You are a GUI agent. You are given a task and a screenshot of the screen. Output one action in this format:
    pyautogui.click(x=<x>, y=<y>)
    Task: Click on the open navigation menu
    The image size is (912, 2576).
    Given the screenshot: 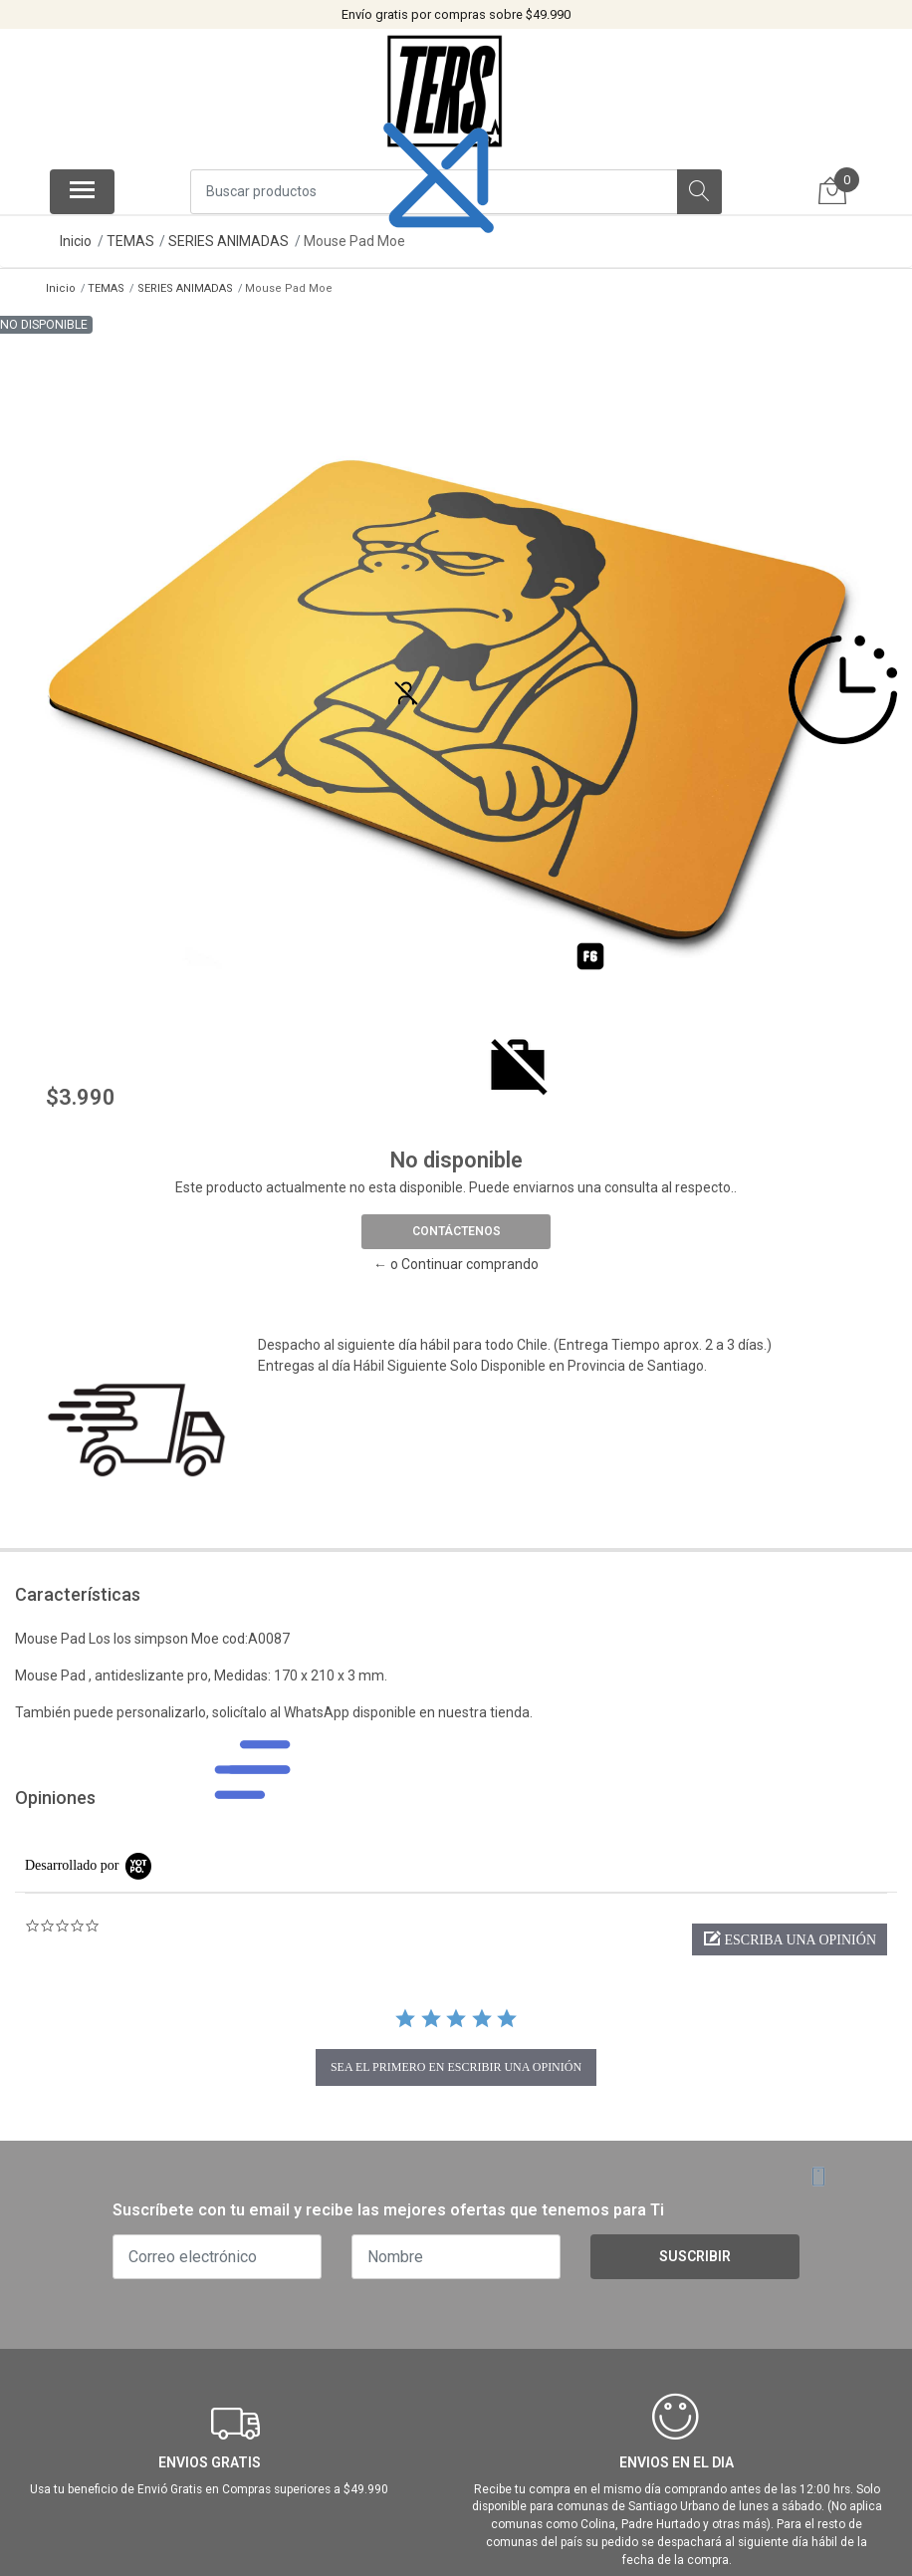 What is the action you would take?
    pyautogui.click(x=252, y=1769)
    